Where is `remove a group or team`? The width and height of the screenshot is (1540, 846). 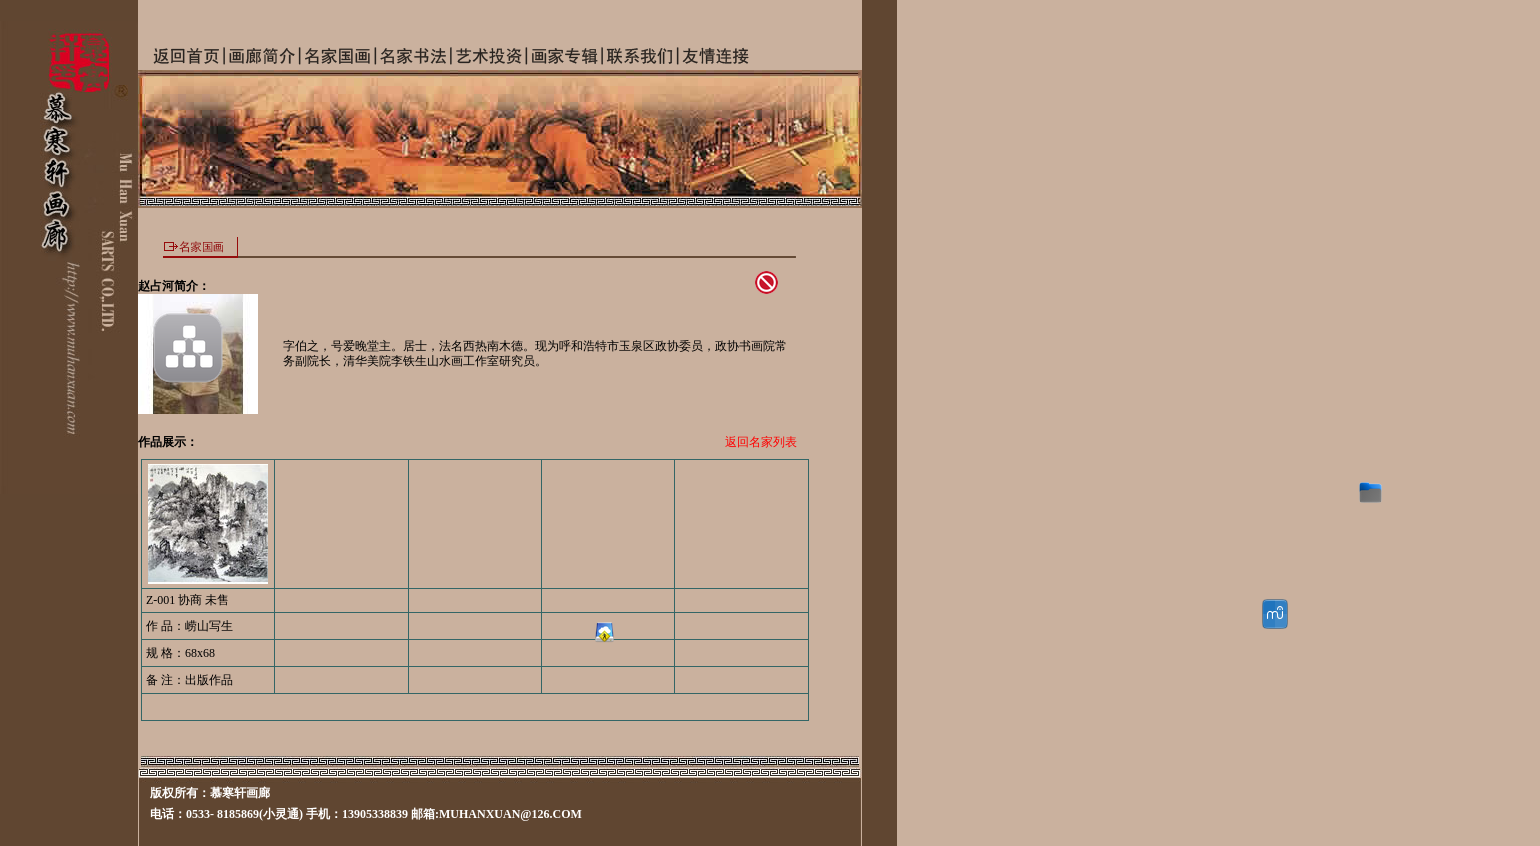
remove a group or team is located at coordinates (766, 282).